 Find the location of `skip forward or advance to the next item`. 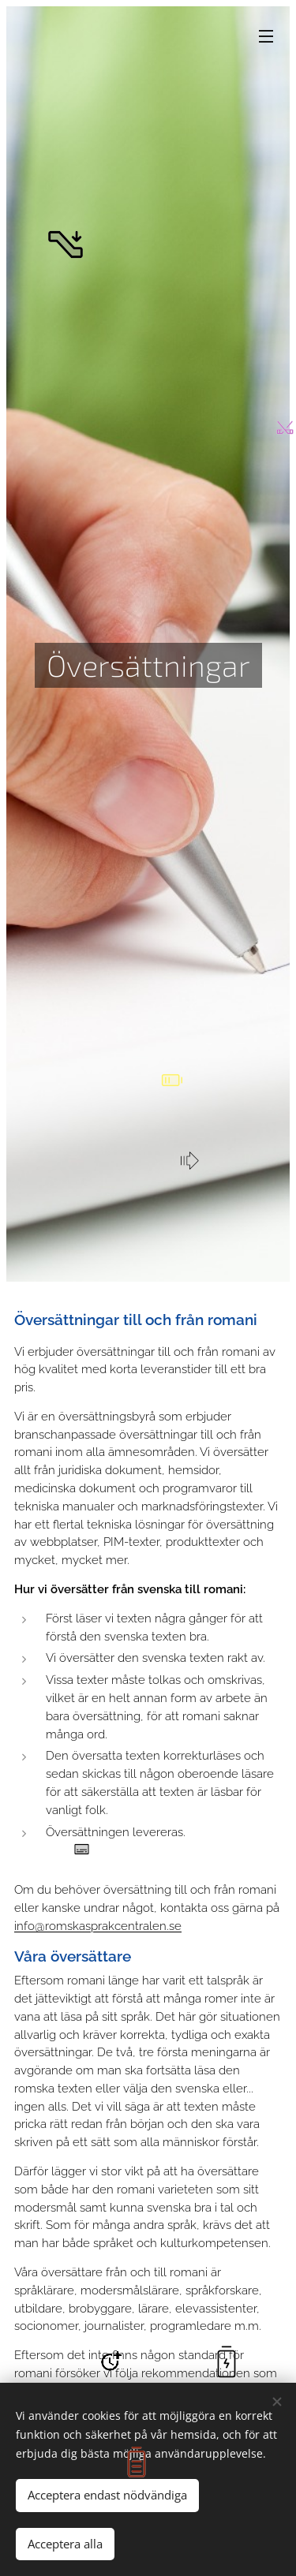

skip forward or advance to the next item is located at coordinates (189, 1160).